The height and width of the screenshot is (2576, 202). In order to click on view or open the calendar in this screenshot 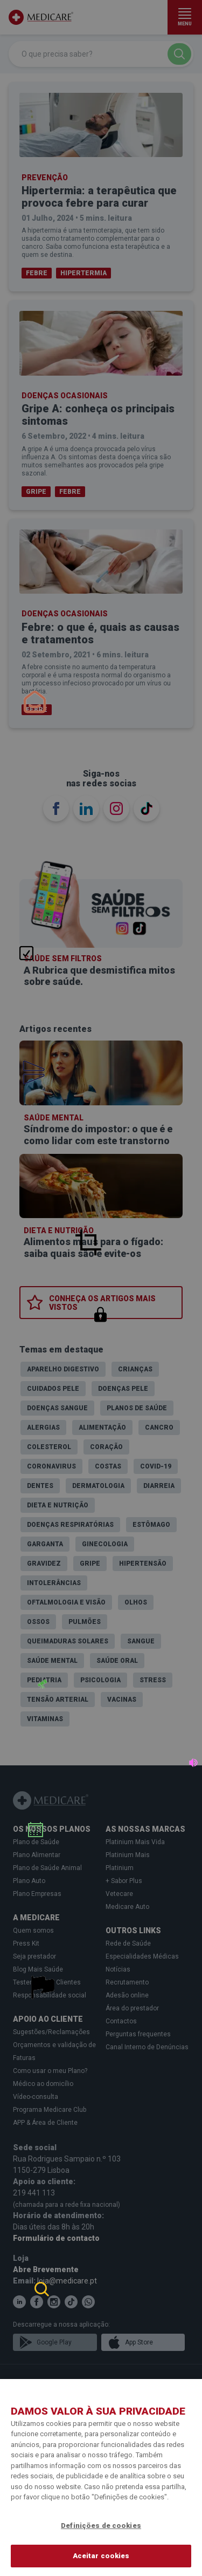, I will do `click(36, 1830)`.